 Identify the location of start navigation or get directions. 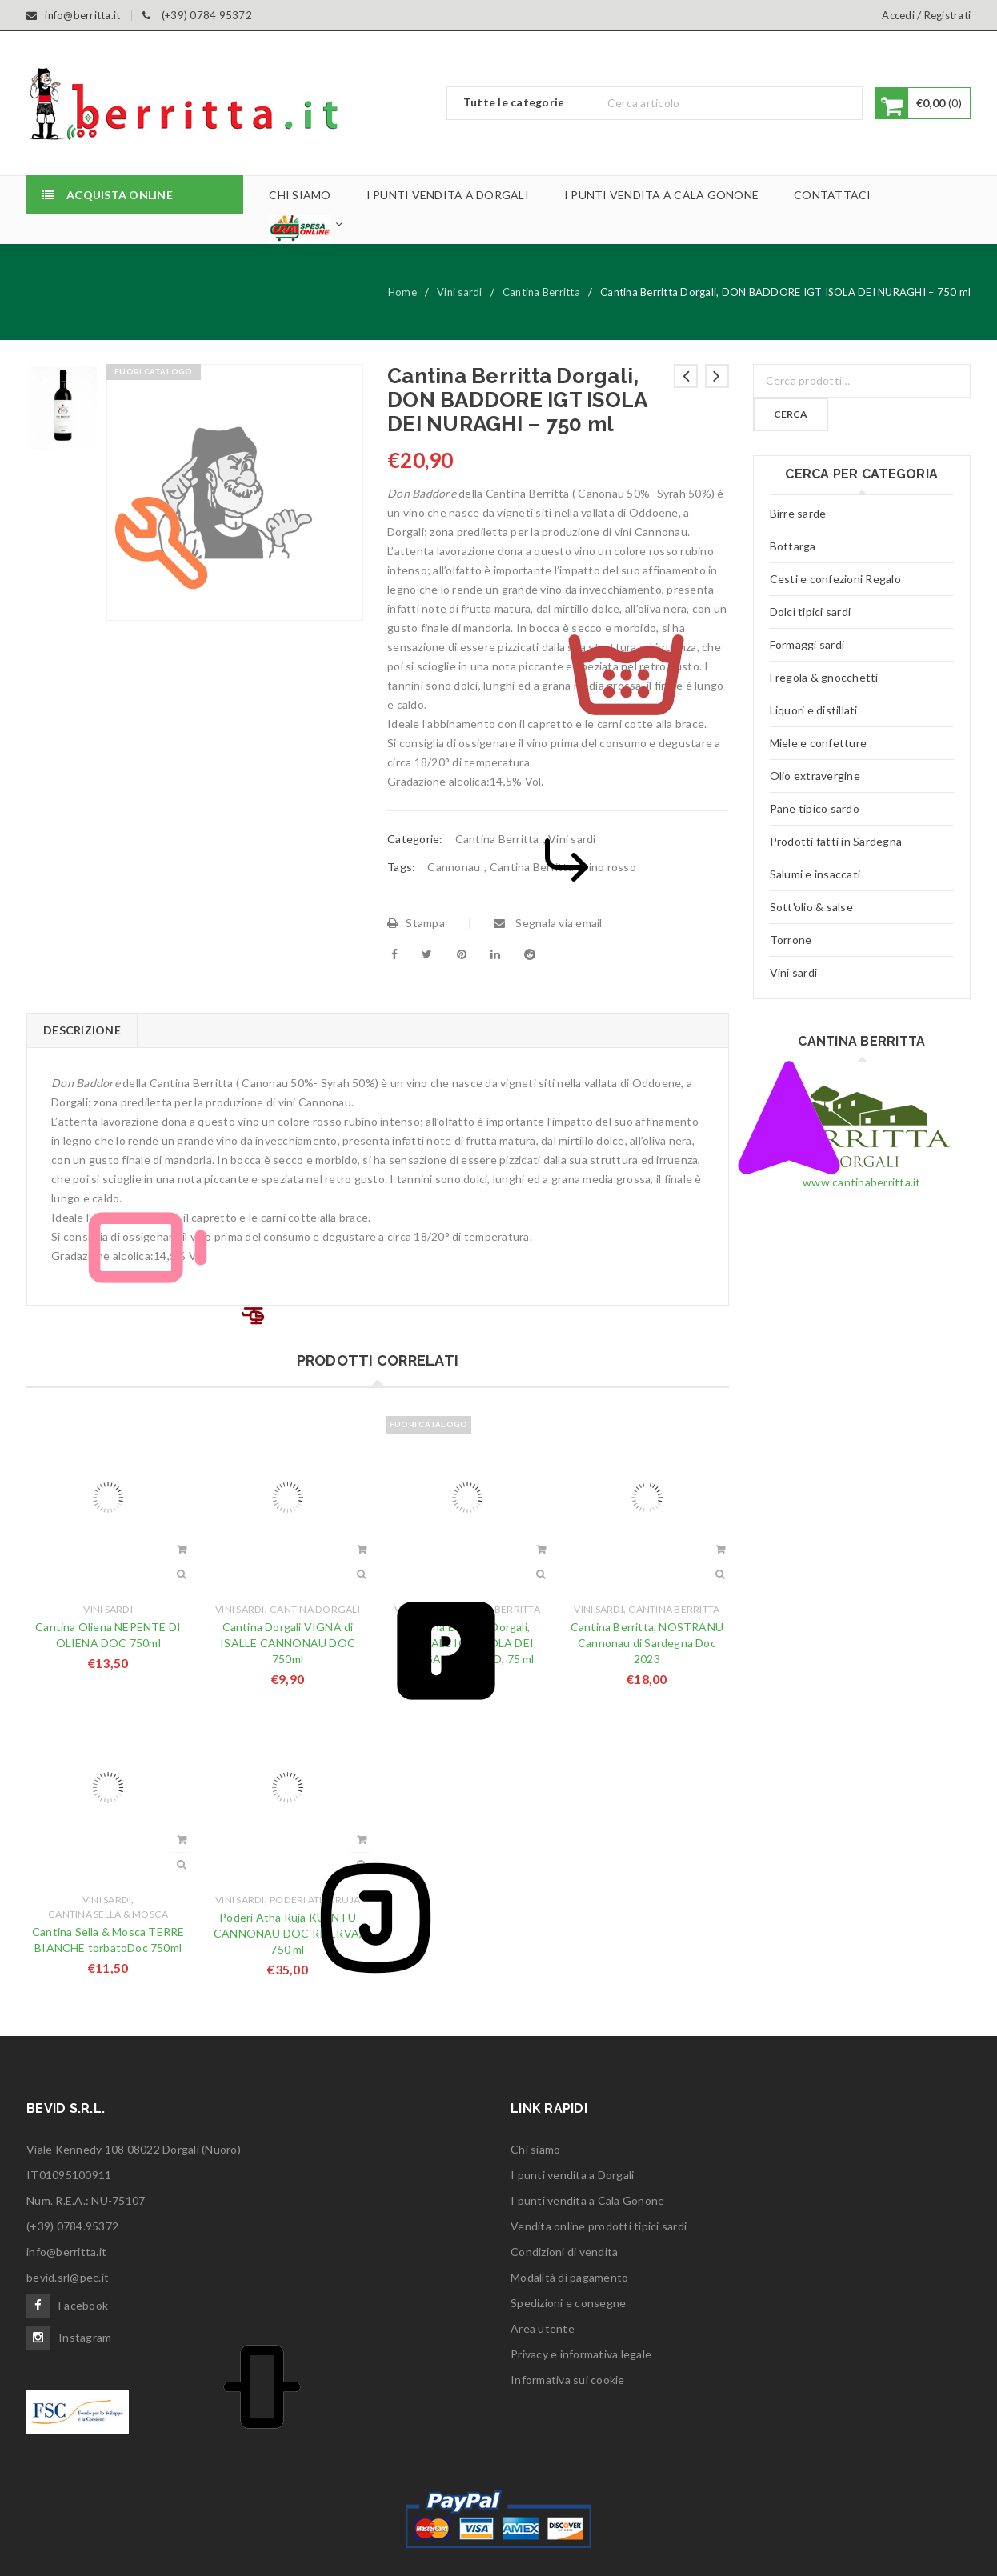
(789, 1118).